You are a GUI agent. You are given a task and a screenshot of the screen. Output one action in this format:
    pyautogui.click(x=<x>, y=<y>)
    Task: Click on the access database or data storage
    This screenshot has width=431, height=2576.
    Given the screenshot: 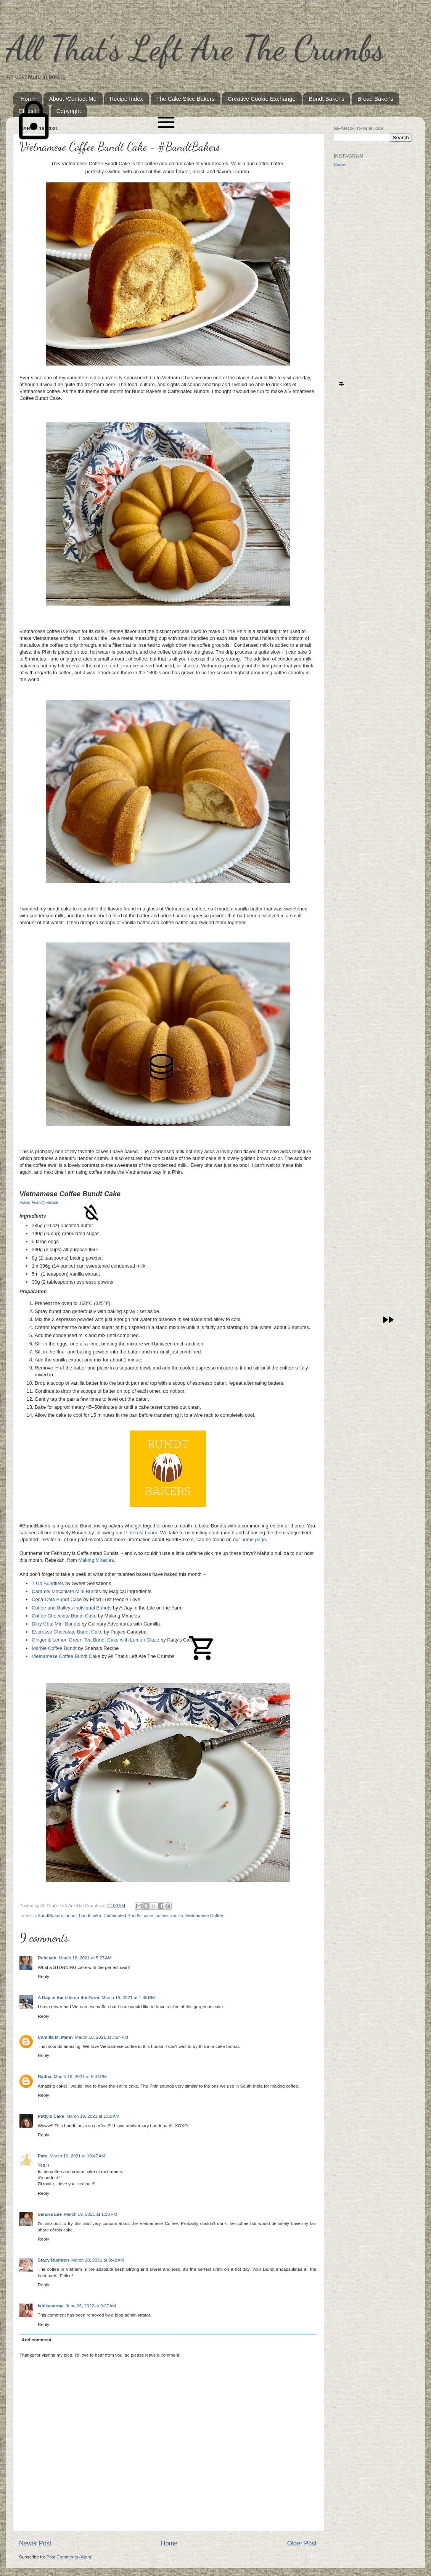 What is the action you would take?
    pyautogui.click(x=161, y=1067)
    